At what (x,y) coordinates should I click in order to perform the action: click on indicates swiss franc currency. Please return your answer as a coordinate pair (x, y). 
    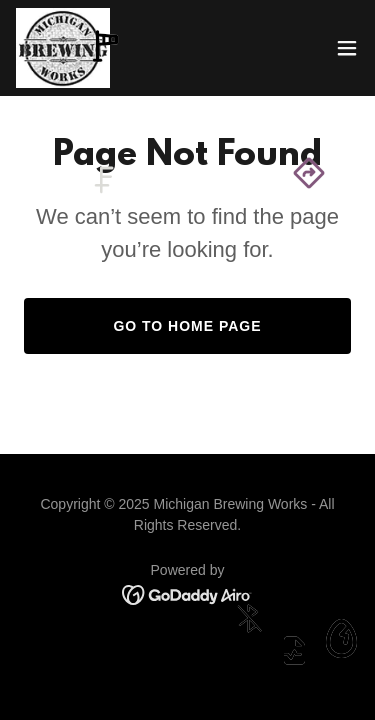
    Looking at the image, I should click on (104, 180).